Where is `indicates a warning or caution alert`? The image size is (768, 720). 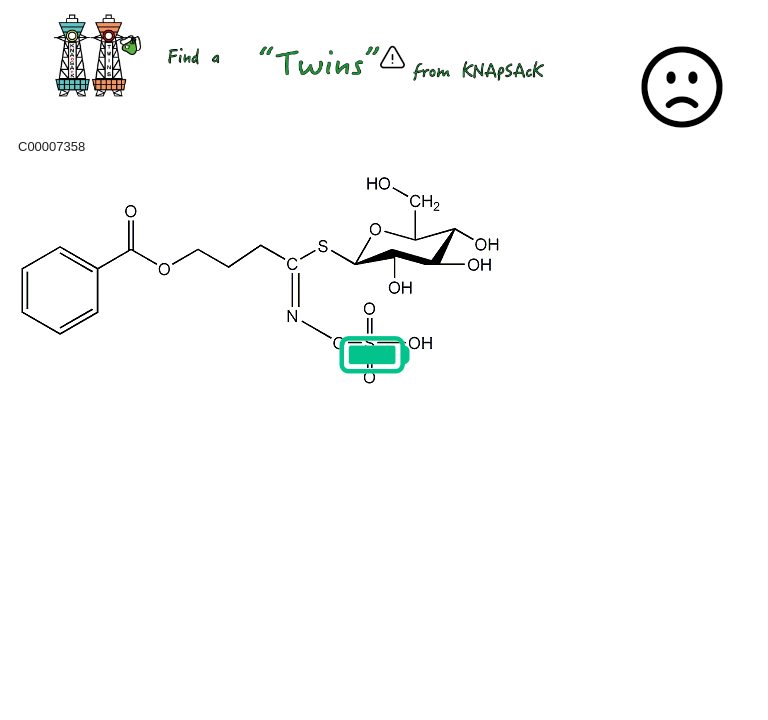 indicates a warning or caution alert is located at coordinates (392, 58).